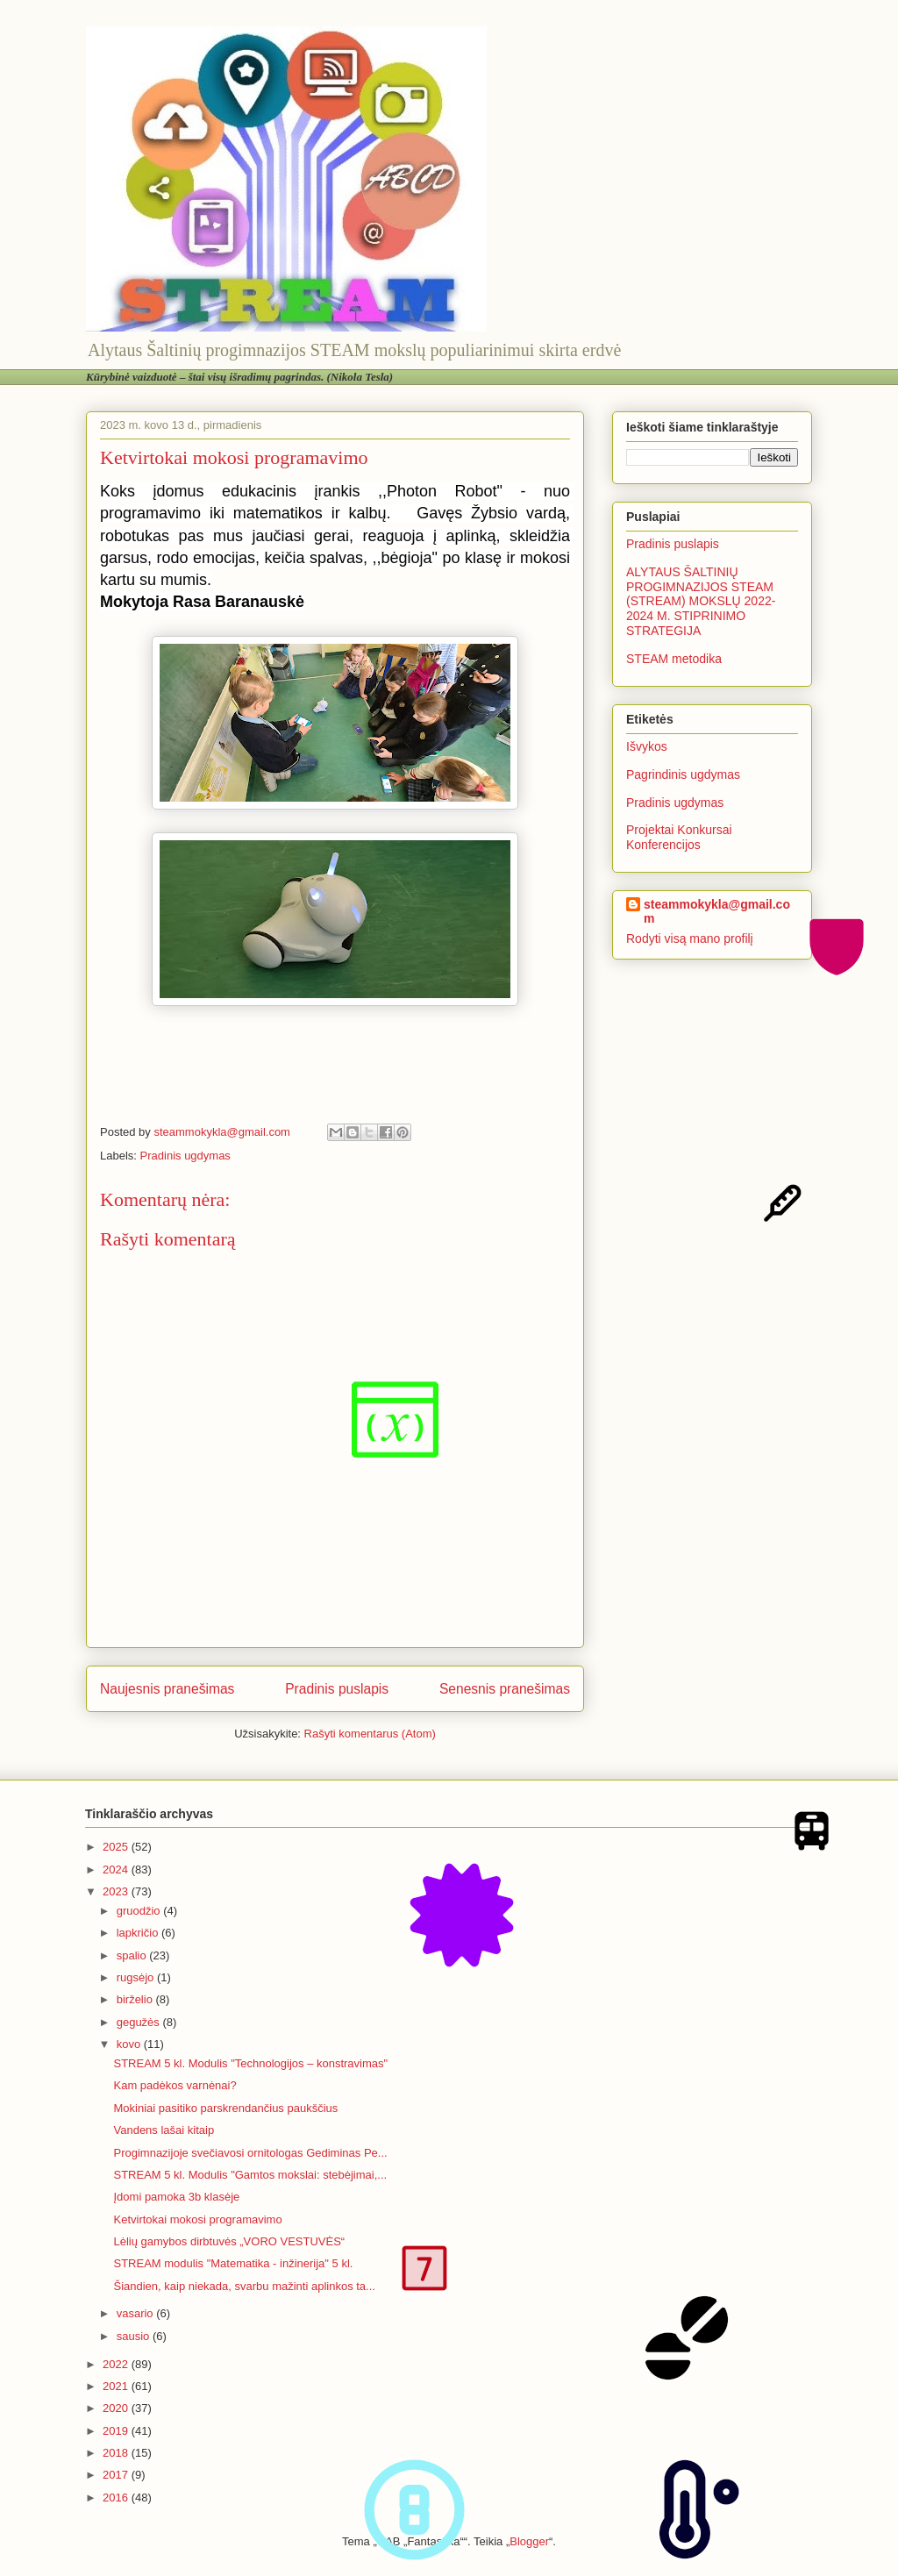 This screenshot has width=898, height=2576. What do you see at coordinates (837, 944) in the screenshot?
I see `security or protection status indicator` at bounding box center [837, 944].